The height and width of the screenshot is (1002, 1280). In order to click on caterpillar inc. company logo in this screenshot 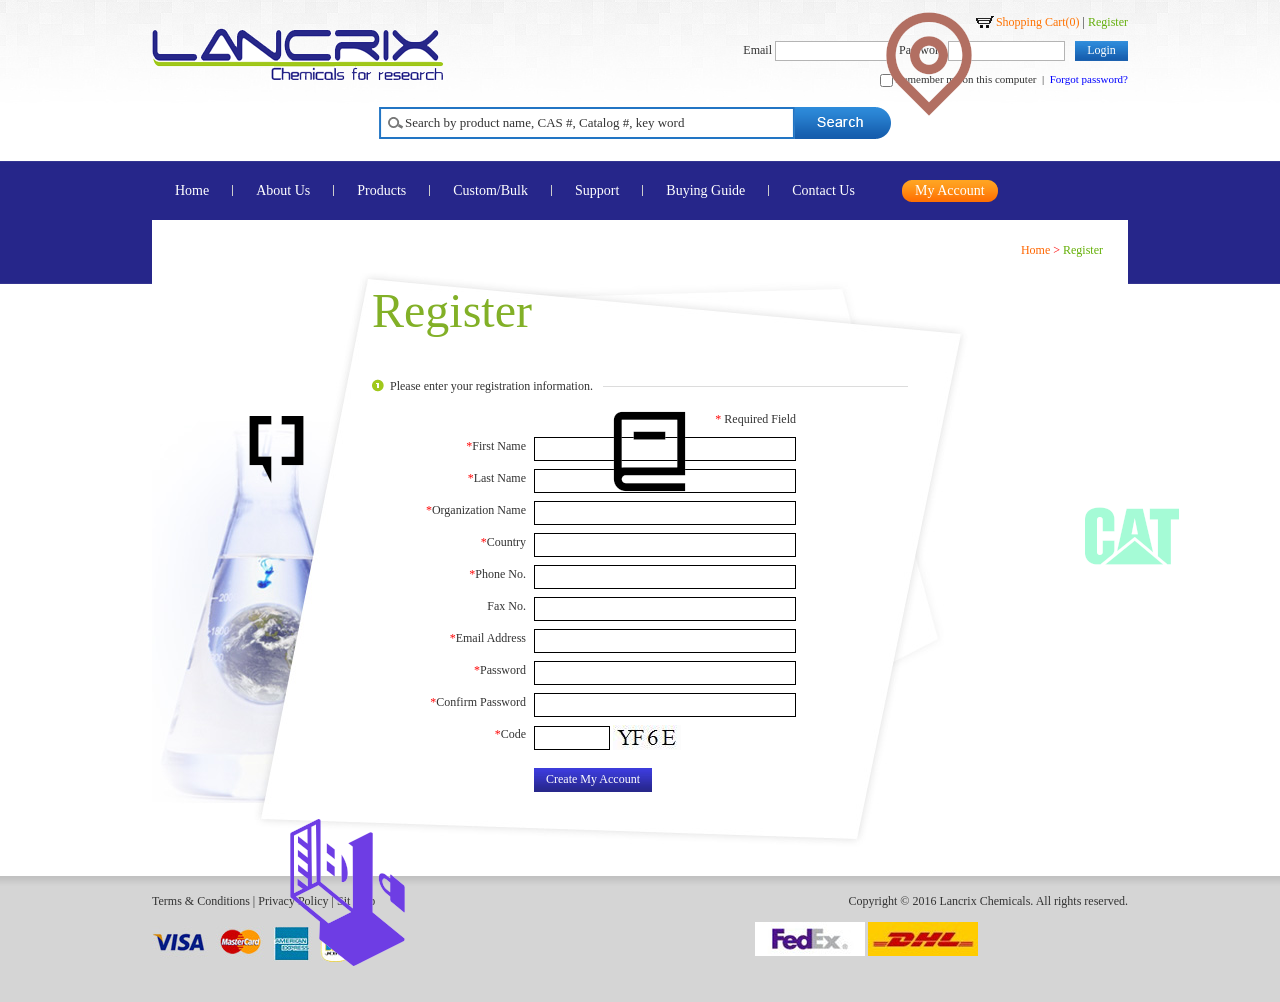, I will do `click(1132, 536)`.